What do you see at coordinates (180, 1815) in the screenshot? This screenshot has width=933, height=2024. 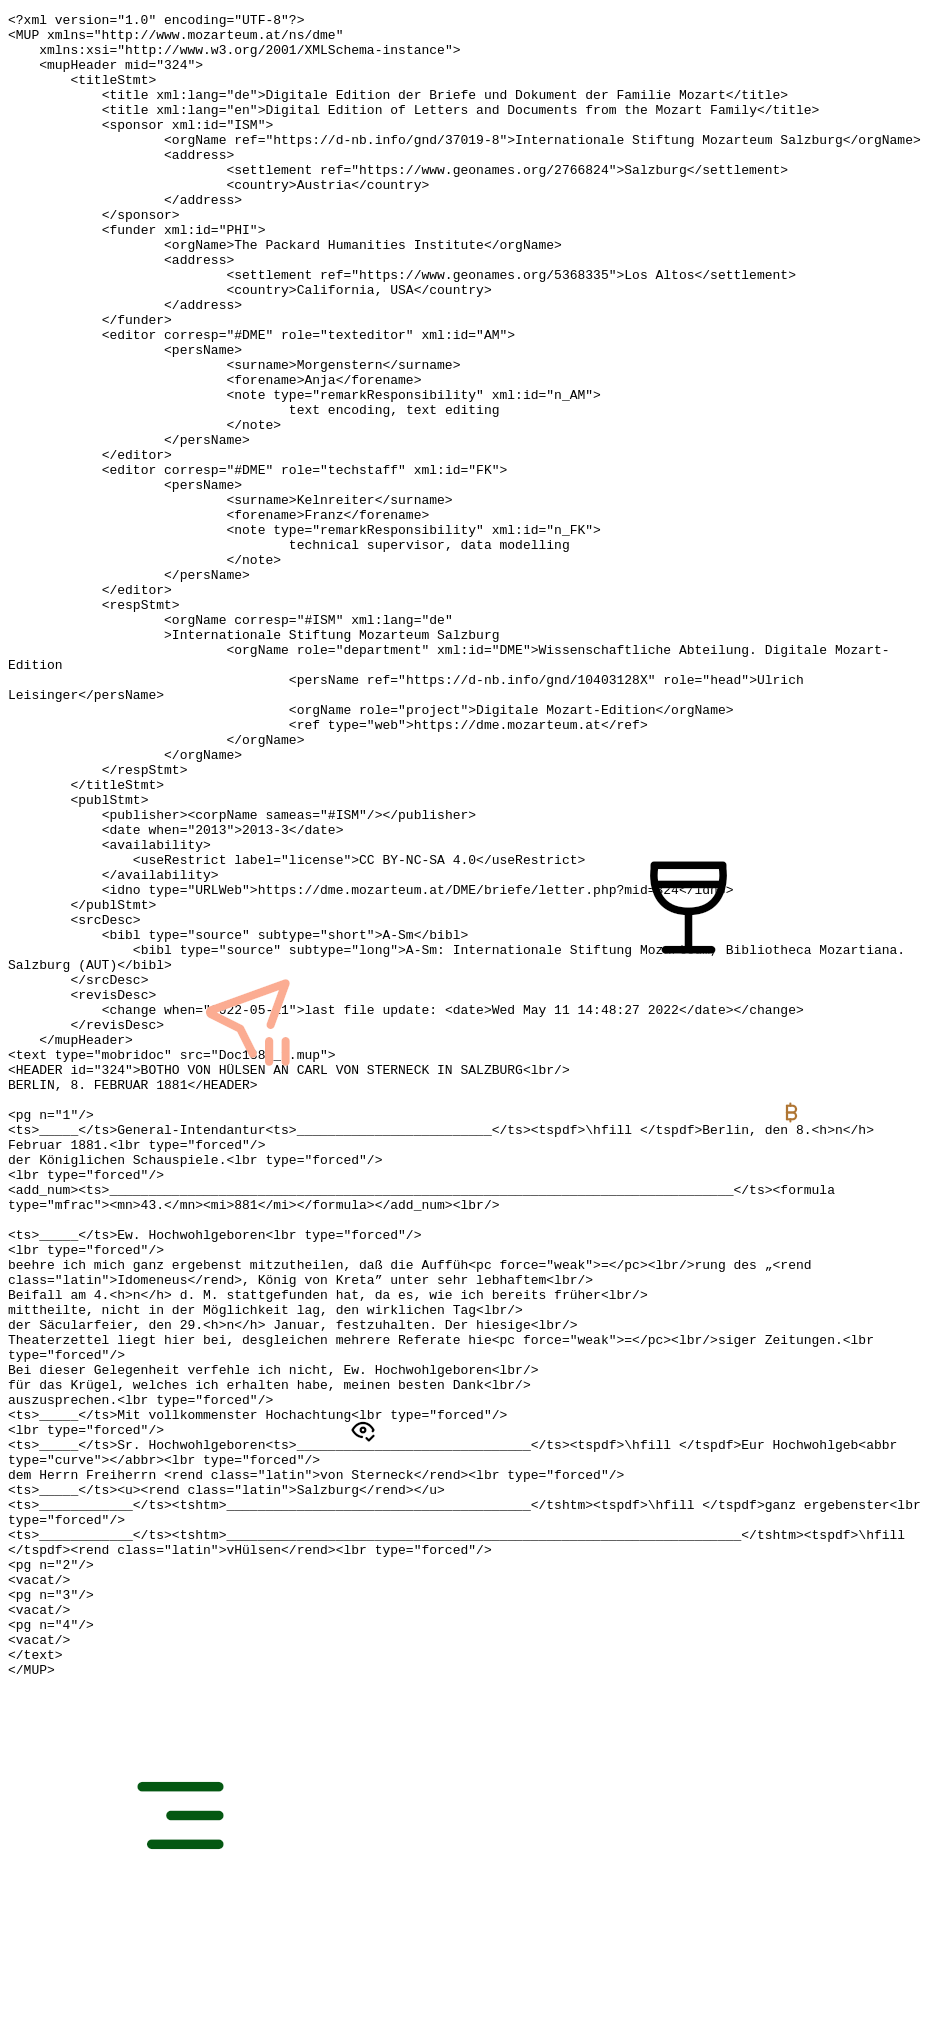 I see `align text to the right` at bounding box center [180, 1815].